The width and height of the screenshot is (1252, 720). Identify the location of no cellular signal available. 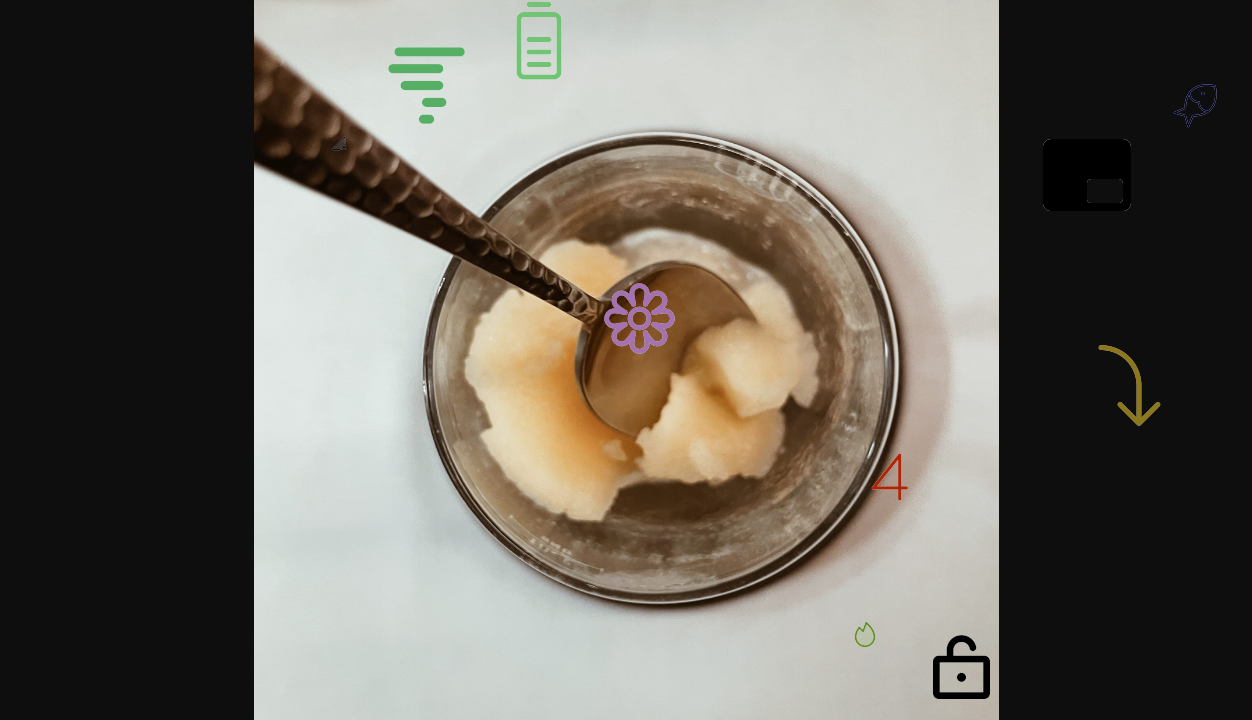
(340, 144).